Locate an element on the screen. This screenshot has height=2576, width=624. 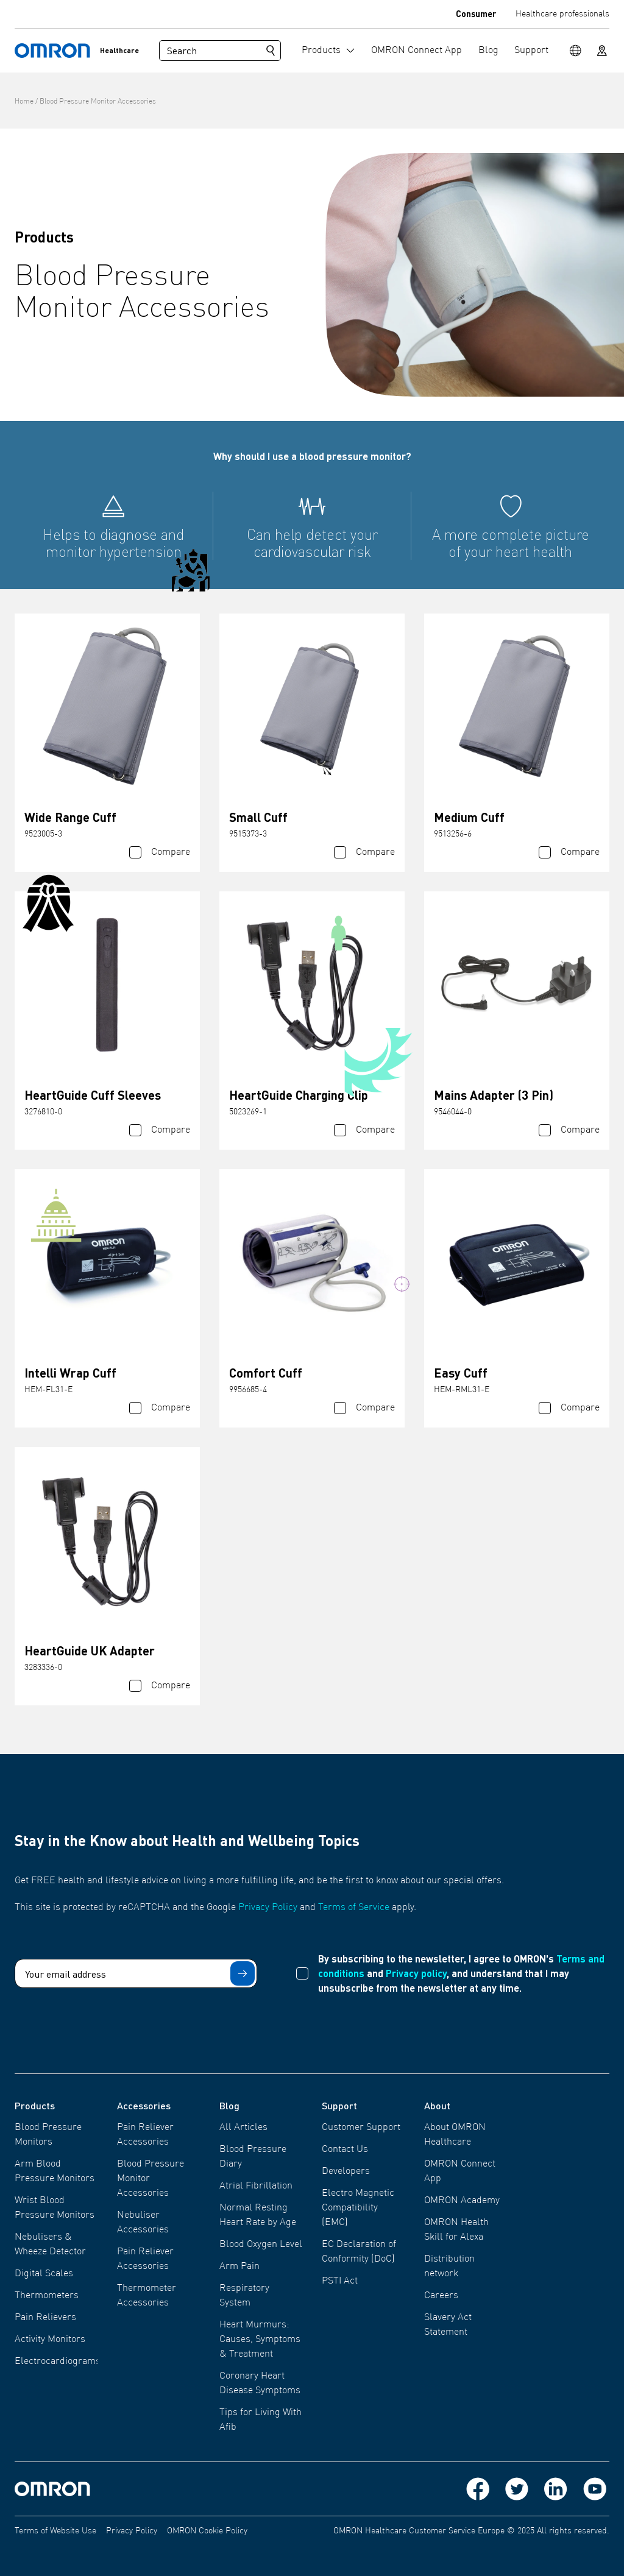
aim or target an object in a game is located at coordinates (402, 1284).